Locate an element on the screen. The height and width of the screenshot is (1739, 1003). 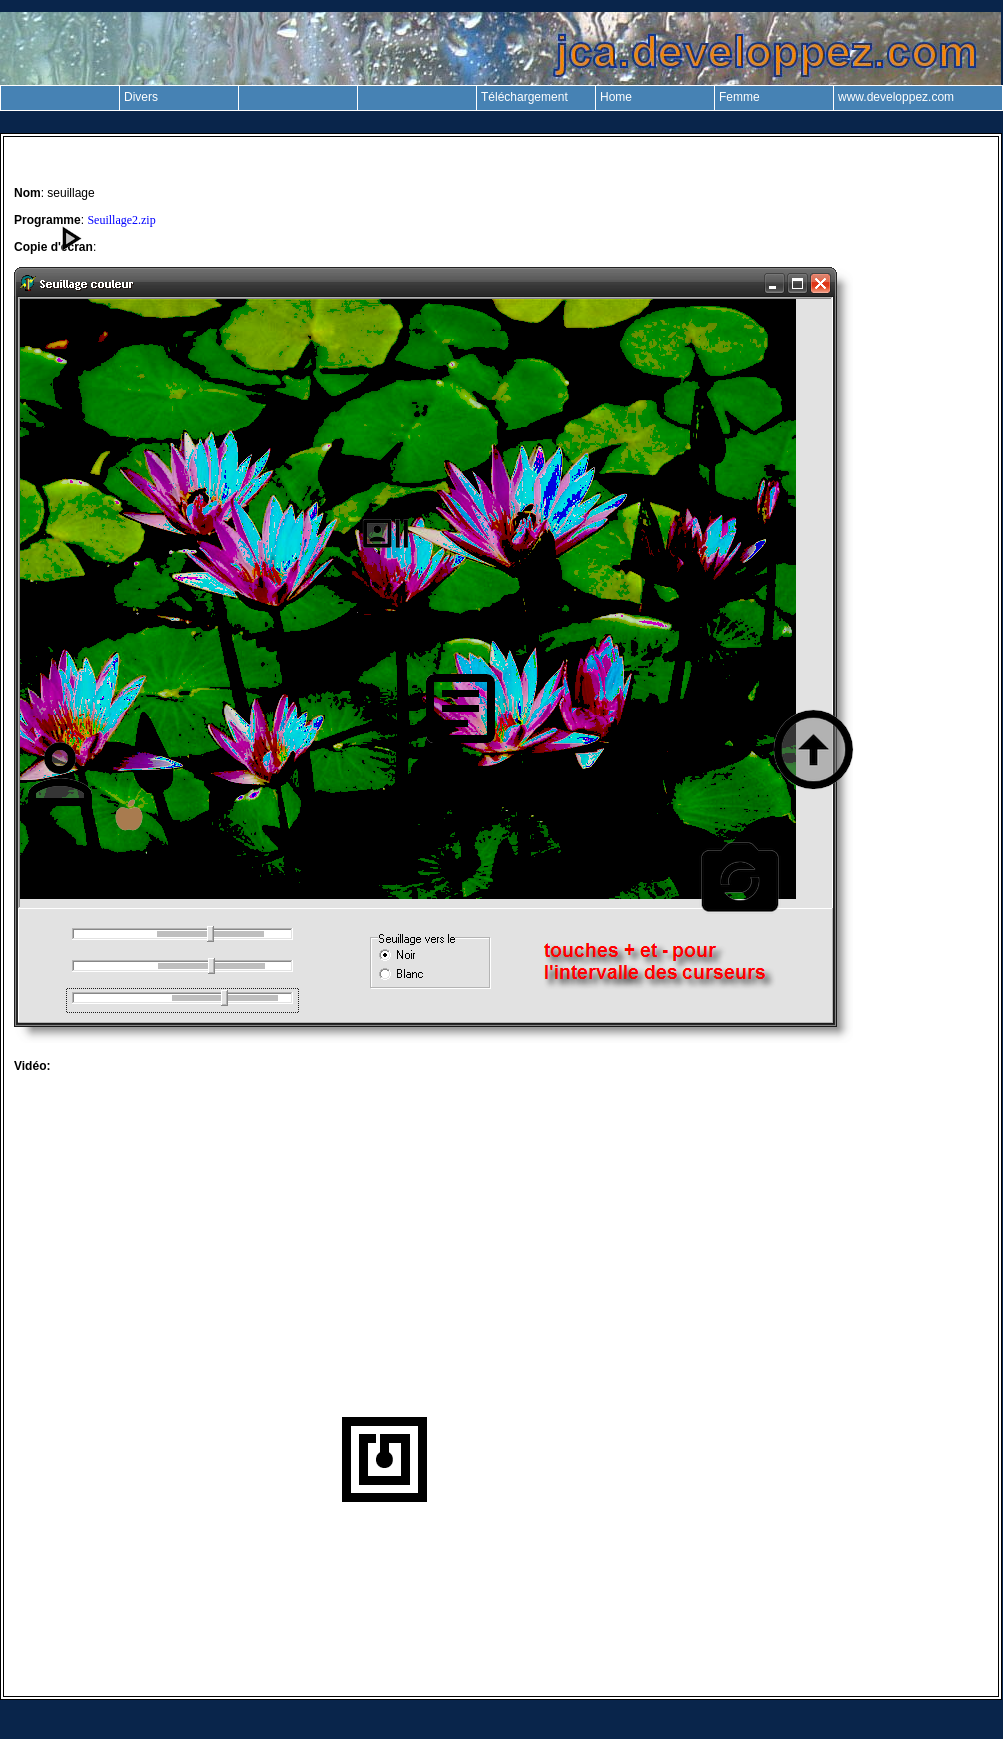
view your profile is located at coordinates (60, 774).